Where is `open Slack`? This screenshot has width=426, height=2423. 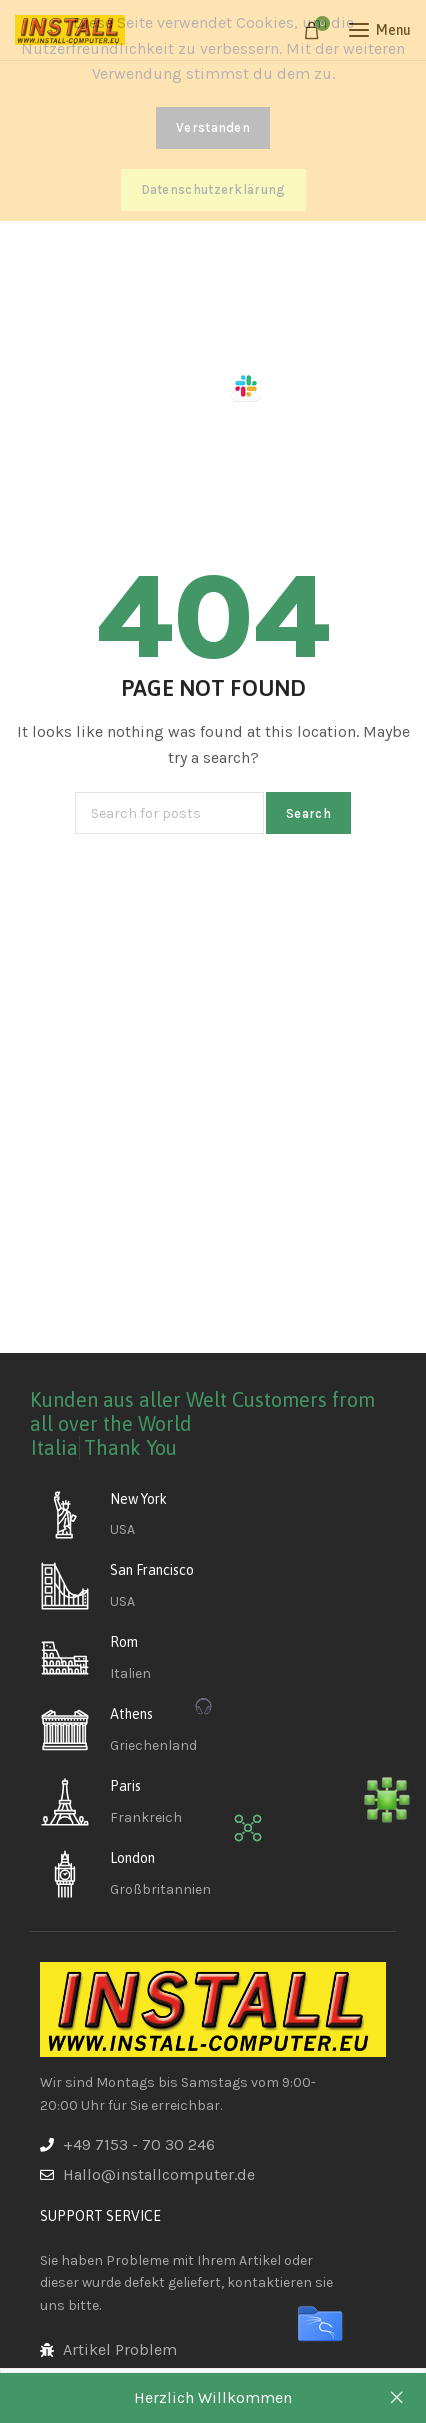
open Slack is located at coordinates (246, 386).